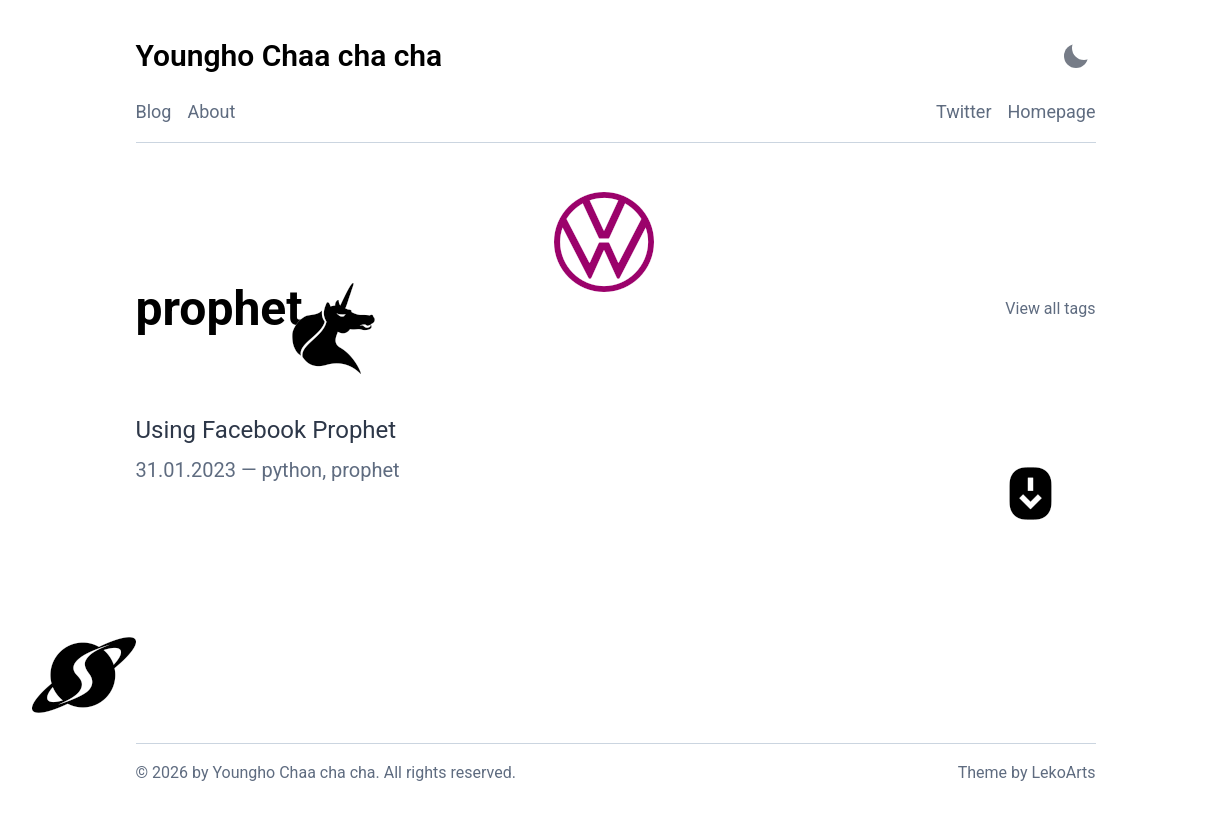 Image resolution: width=1231 pixels, height=818 pixels. I want to click on scroll to the bottom of the page, so click(1030, 493).